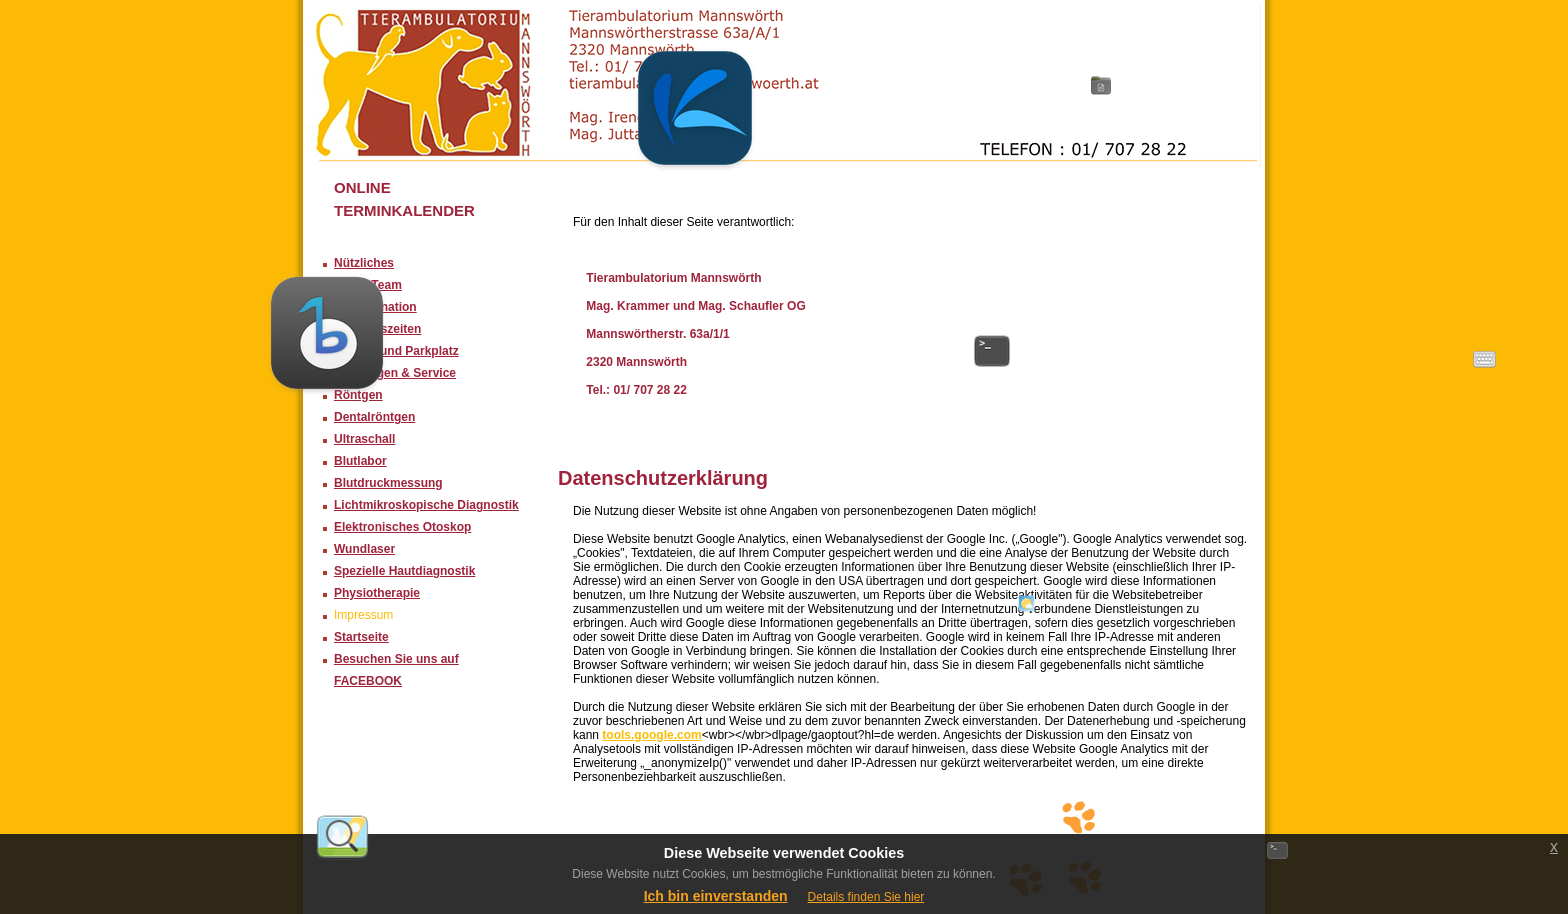  I want to click on open the terminal or command line, so click(1277, 850).